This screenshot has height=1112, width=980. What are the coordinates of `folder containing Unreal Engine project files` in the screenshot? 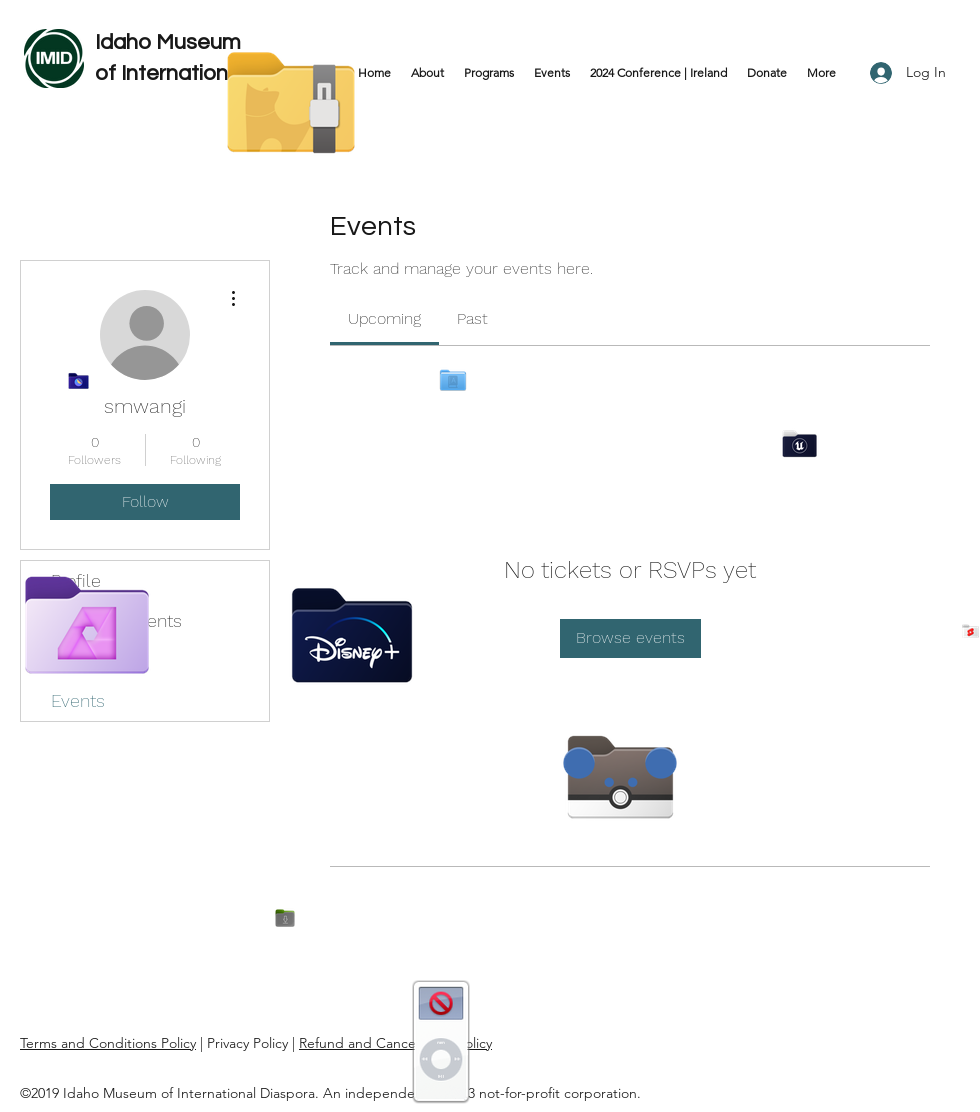 It's located at (799, 444).